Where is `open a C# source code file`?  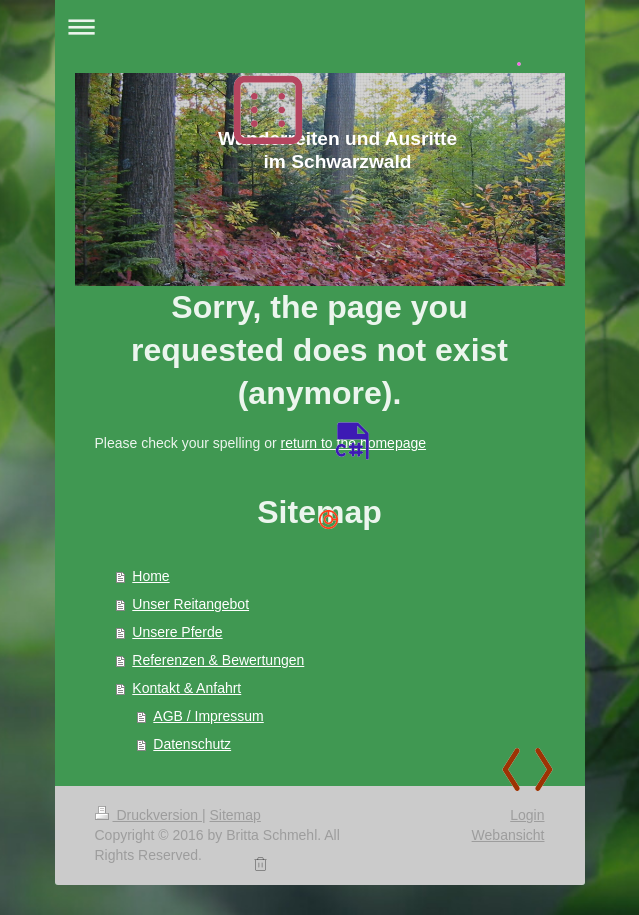
open a C# source code file is located at coordinates (353, 441).